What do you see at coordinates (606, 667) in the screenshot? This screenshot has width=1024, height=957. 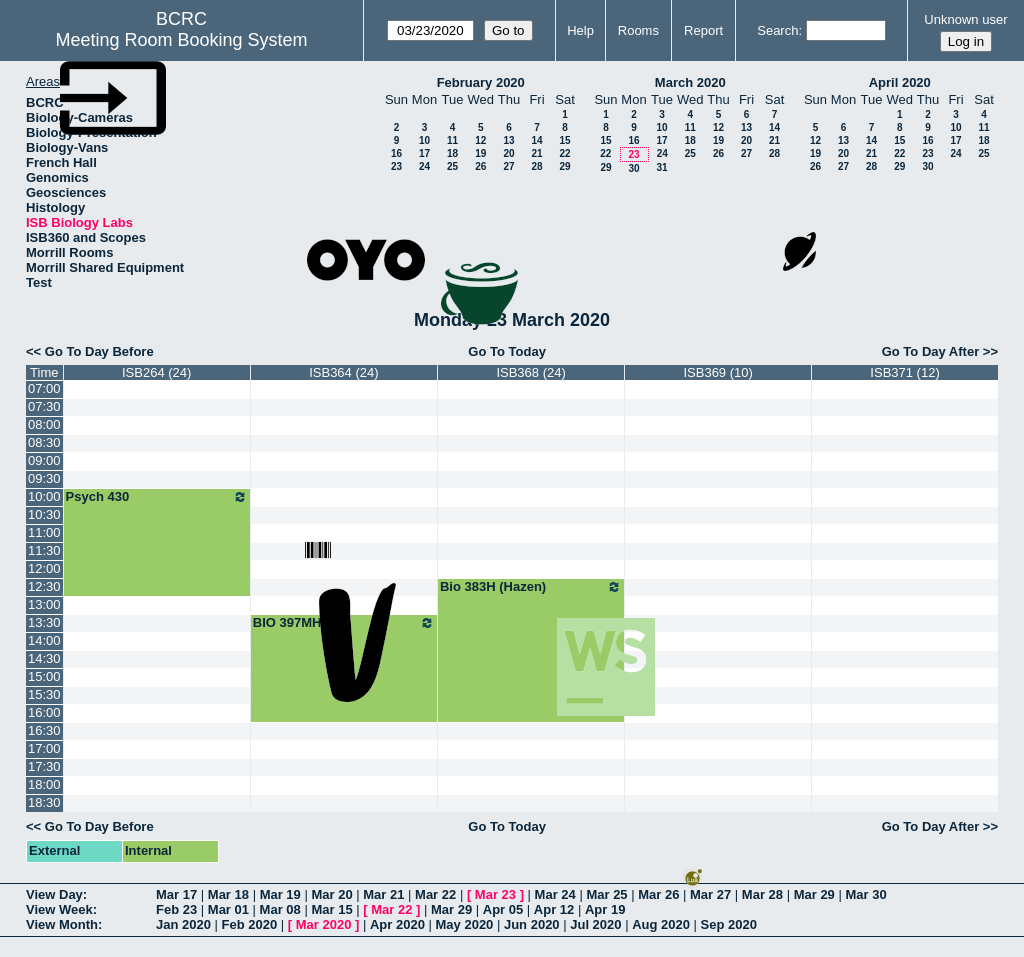 I see `open WebStorm IDE` at bounding box center [606, 667].